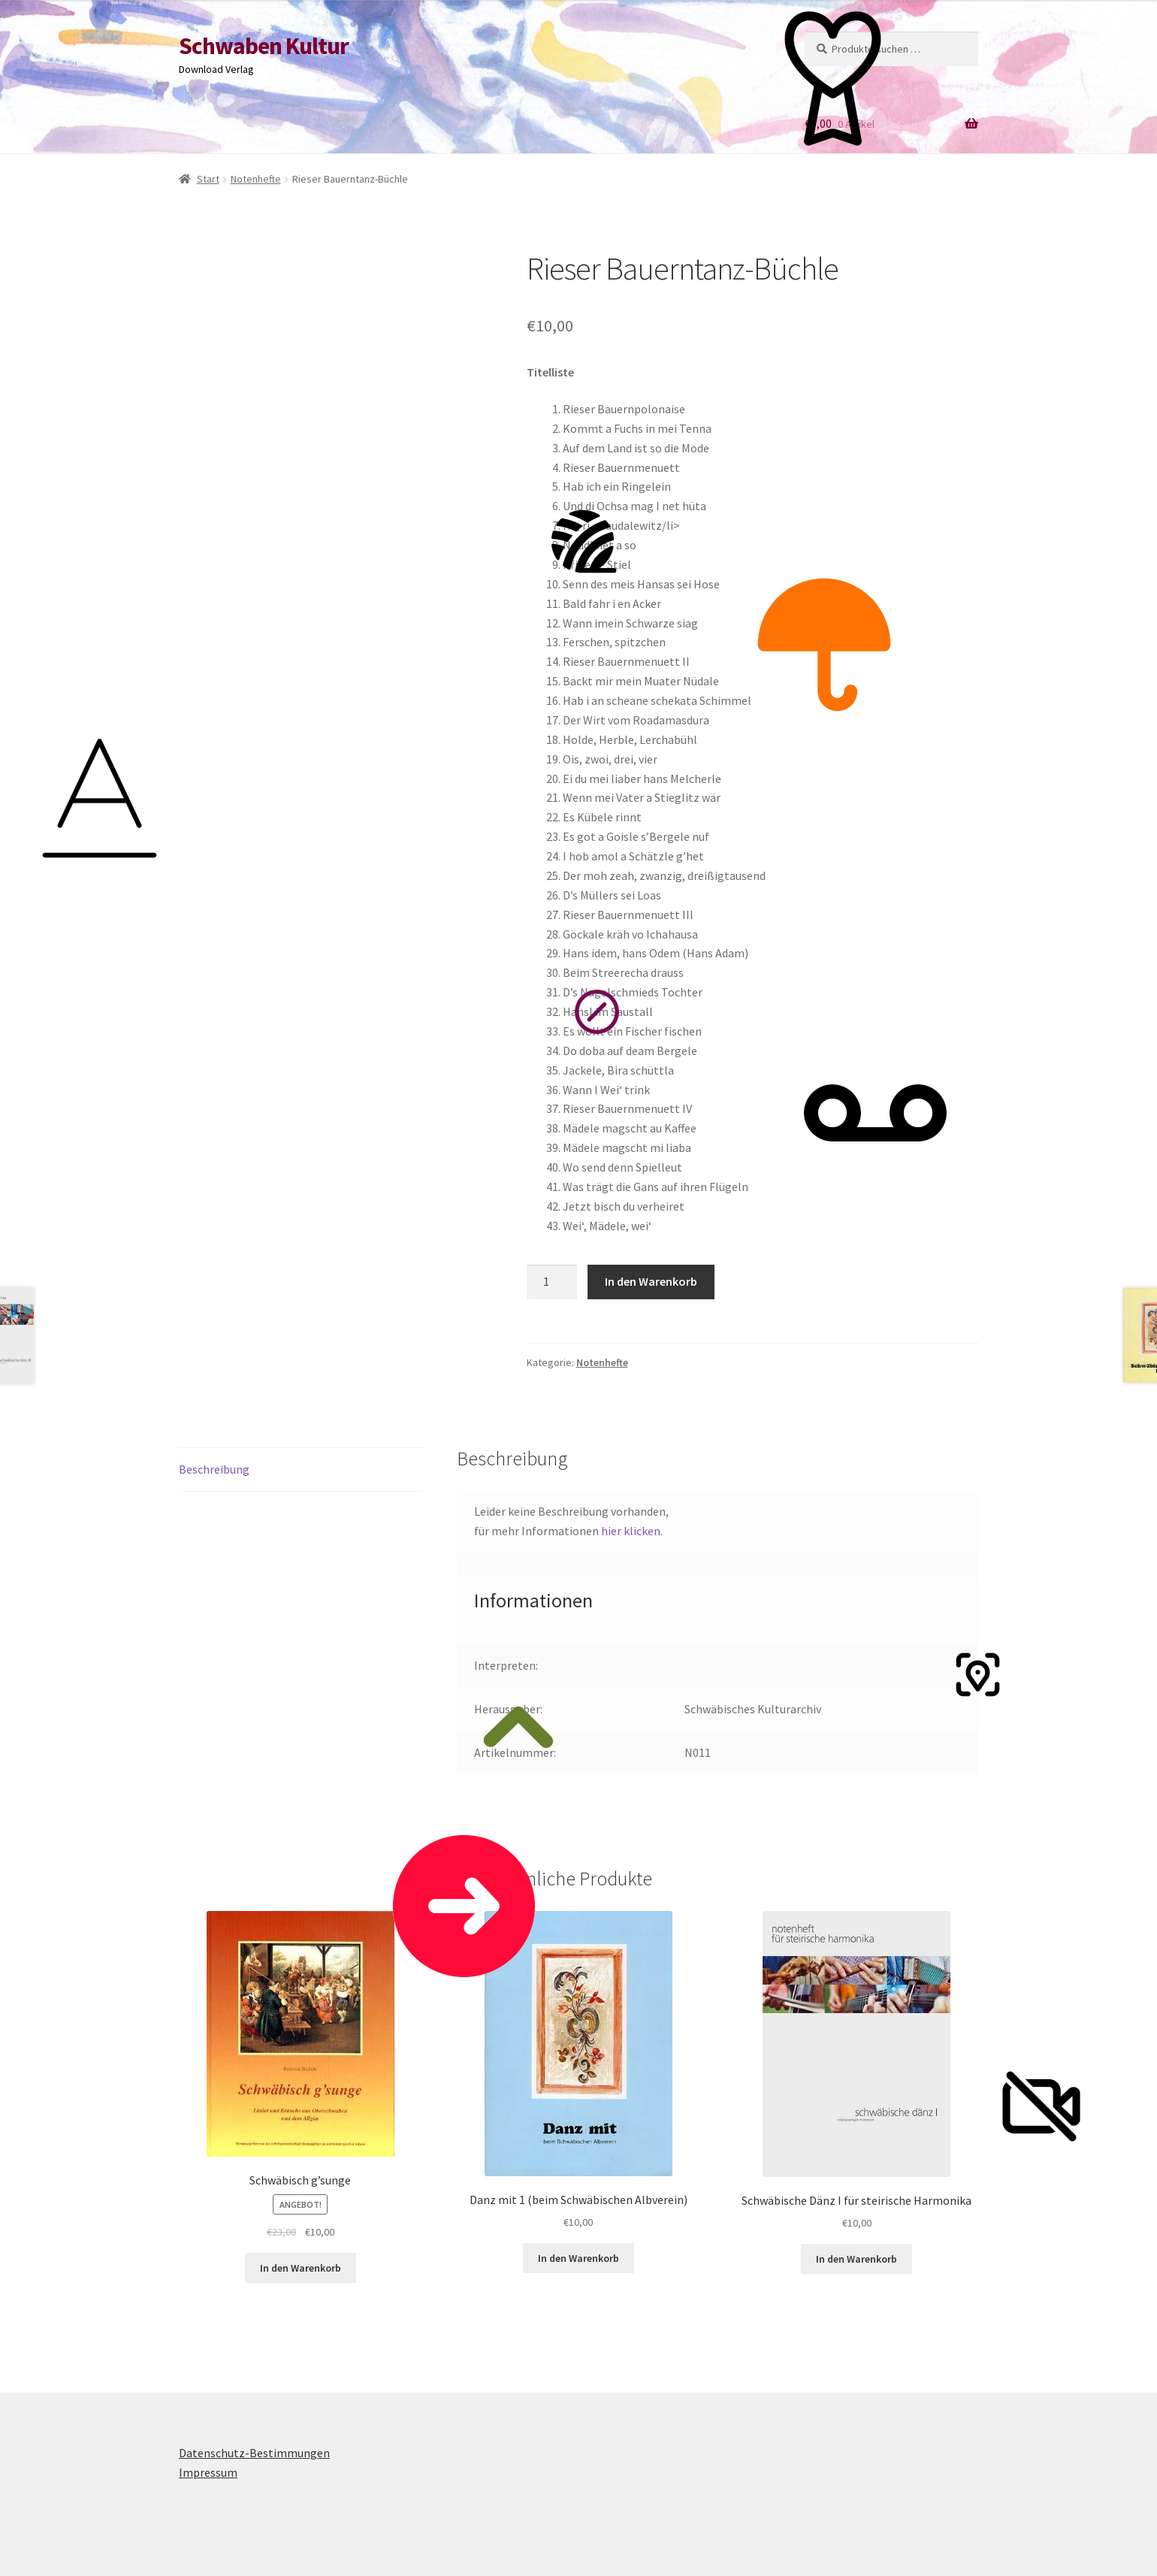 The image size is (1157, 2576). Describe the element at coordinates (875, 1113) in the screenshot. I see `indicates voicemail is available` at that location.